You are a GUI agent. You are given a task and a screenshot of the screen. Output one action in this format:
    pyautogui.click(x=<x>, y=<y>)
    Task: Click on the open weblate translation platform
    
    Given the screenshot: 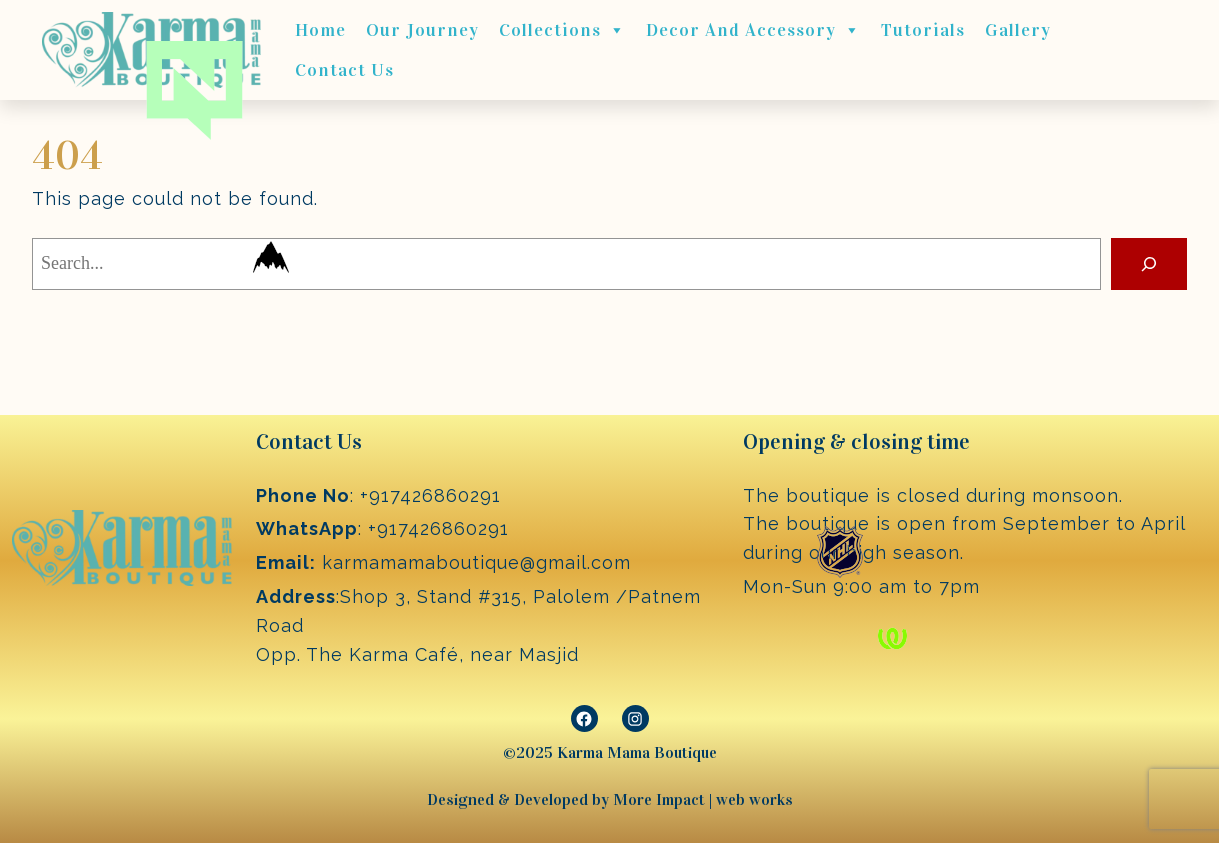 What is the action you would take?
    pyautogui.click(x=892, y=638)
    